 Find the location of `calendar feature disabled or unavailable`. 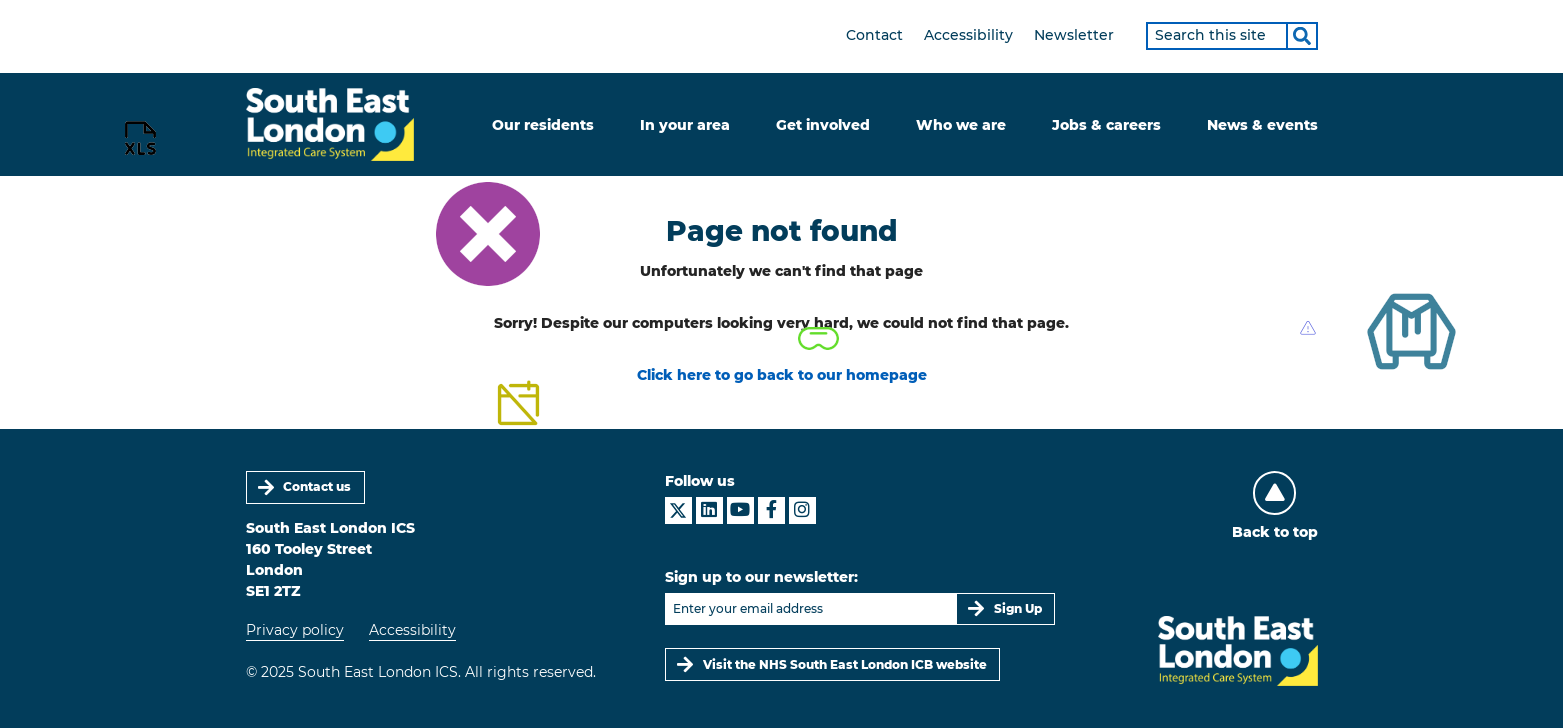

calendar feature disabled or unavailable is located at coordinates (518, 404).